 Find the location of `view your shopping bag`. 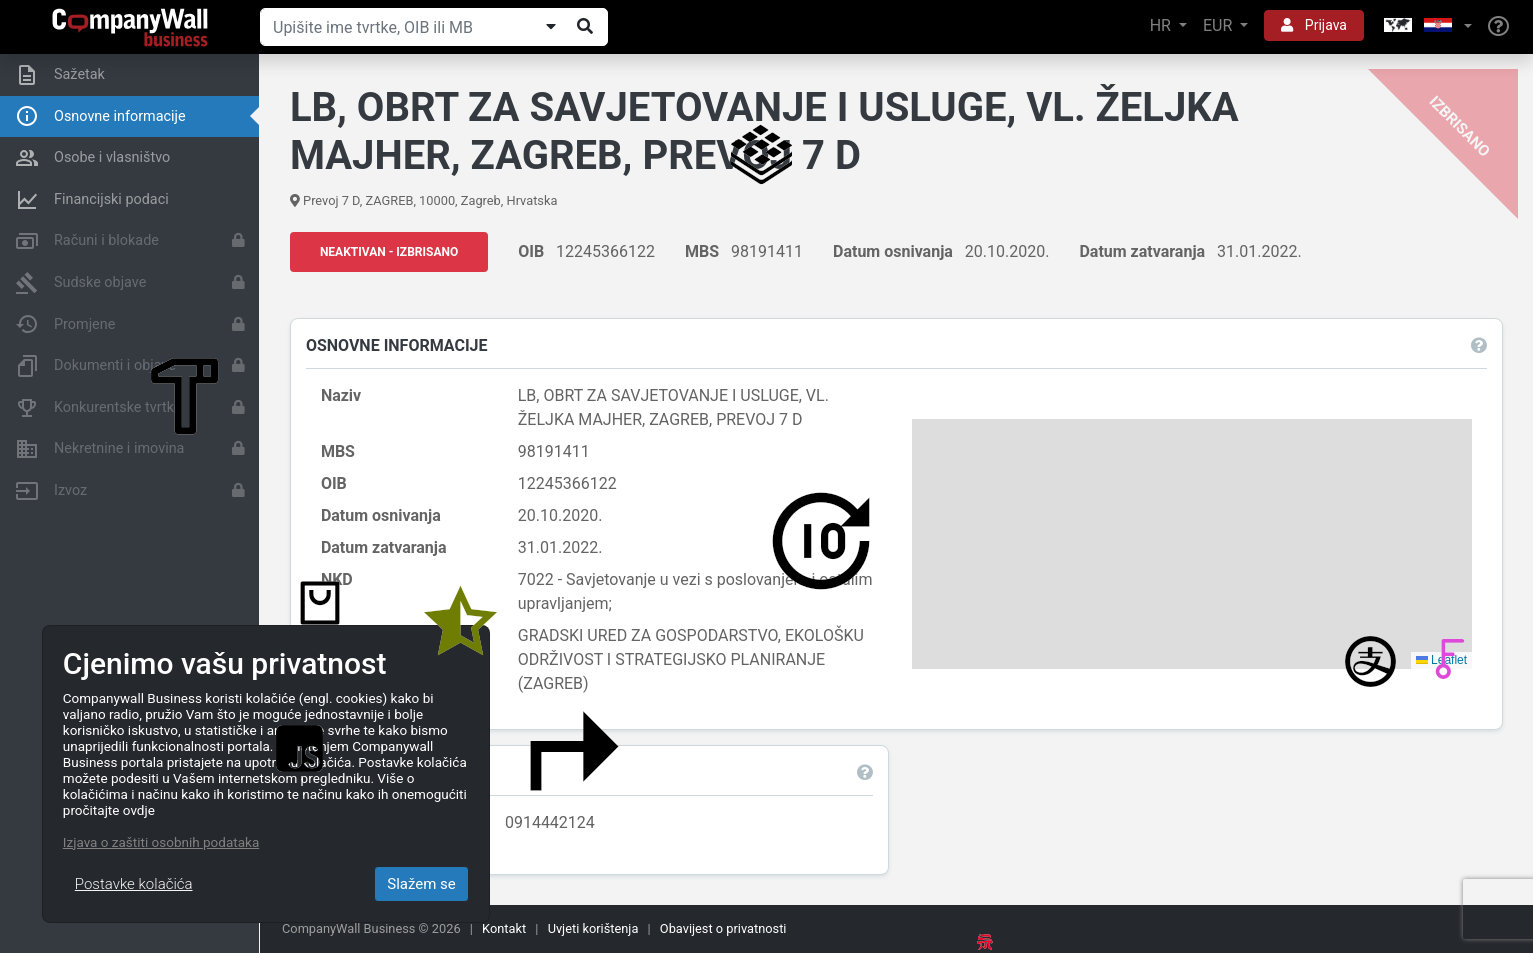

view your shopping bag is located at coordinates (320, 603).